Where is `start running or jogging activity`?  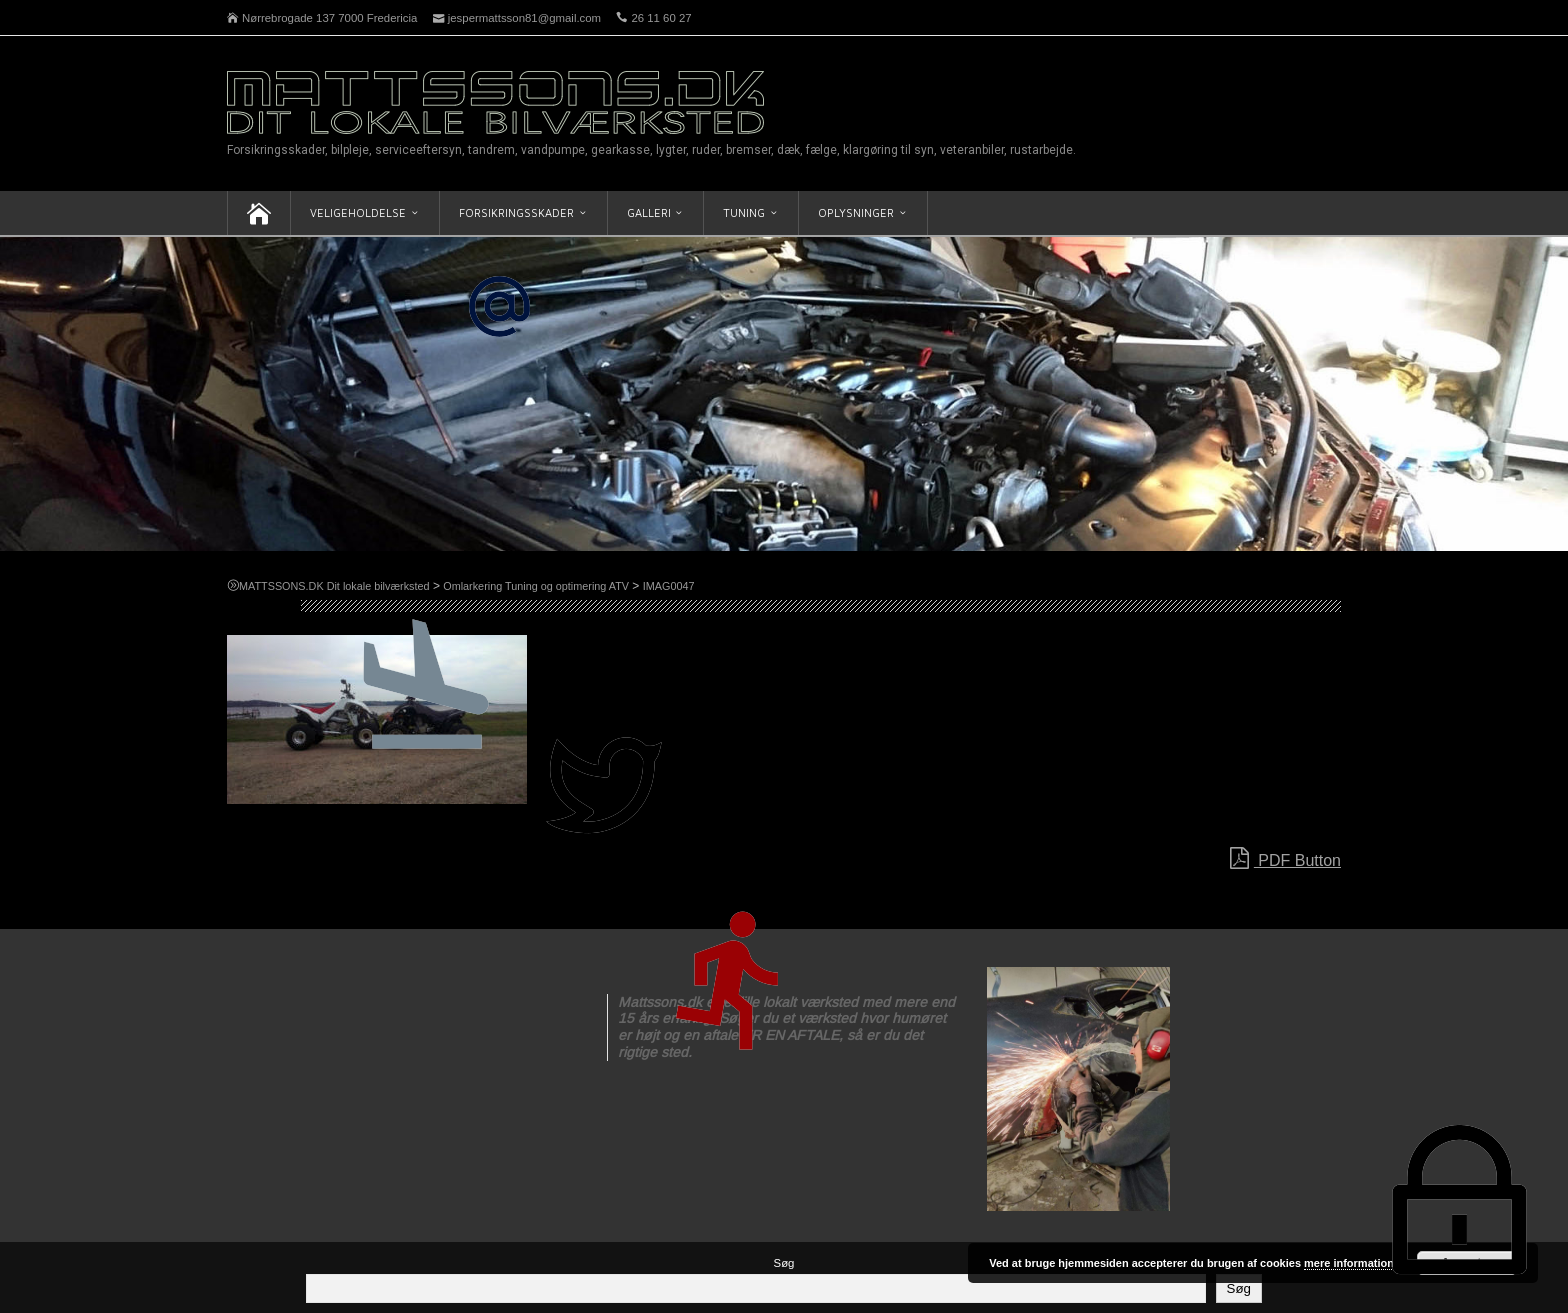
start running or jogging activity is located at coordinates (733, 979).